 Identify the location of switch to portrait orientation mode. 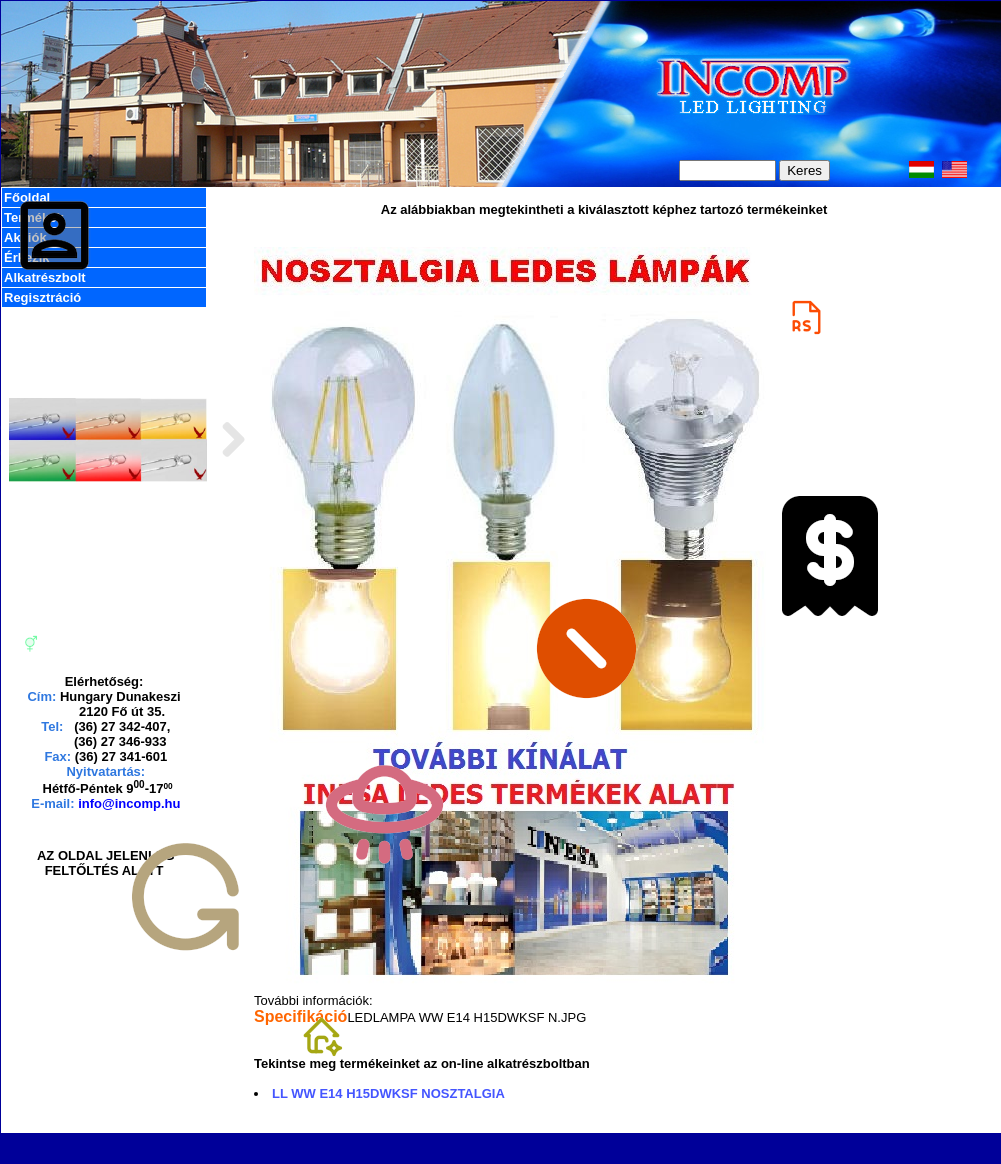
(54, 235).